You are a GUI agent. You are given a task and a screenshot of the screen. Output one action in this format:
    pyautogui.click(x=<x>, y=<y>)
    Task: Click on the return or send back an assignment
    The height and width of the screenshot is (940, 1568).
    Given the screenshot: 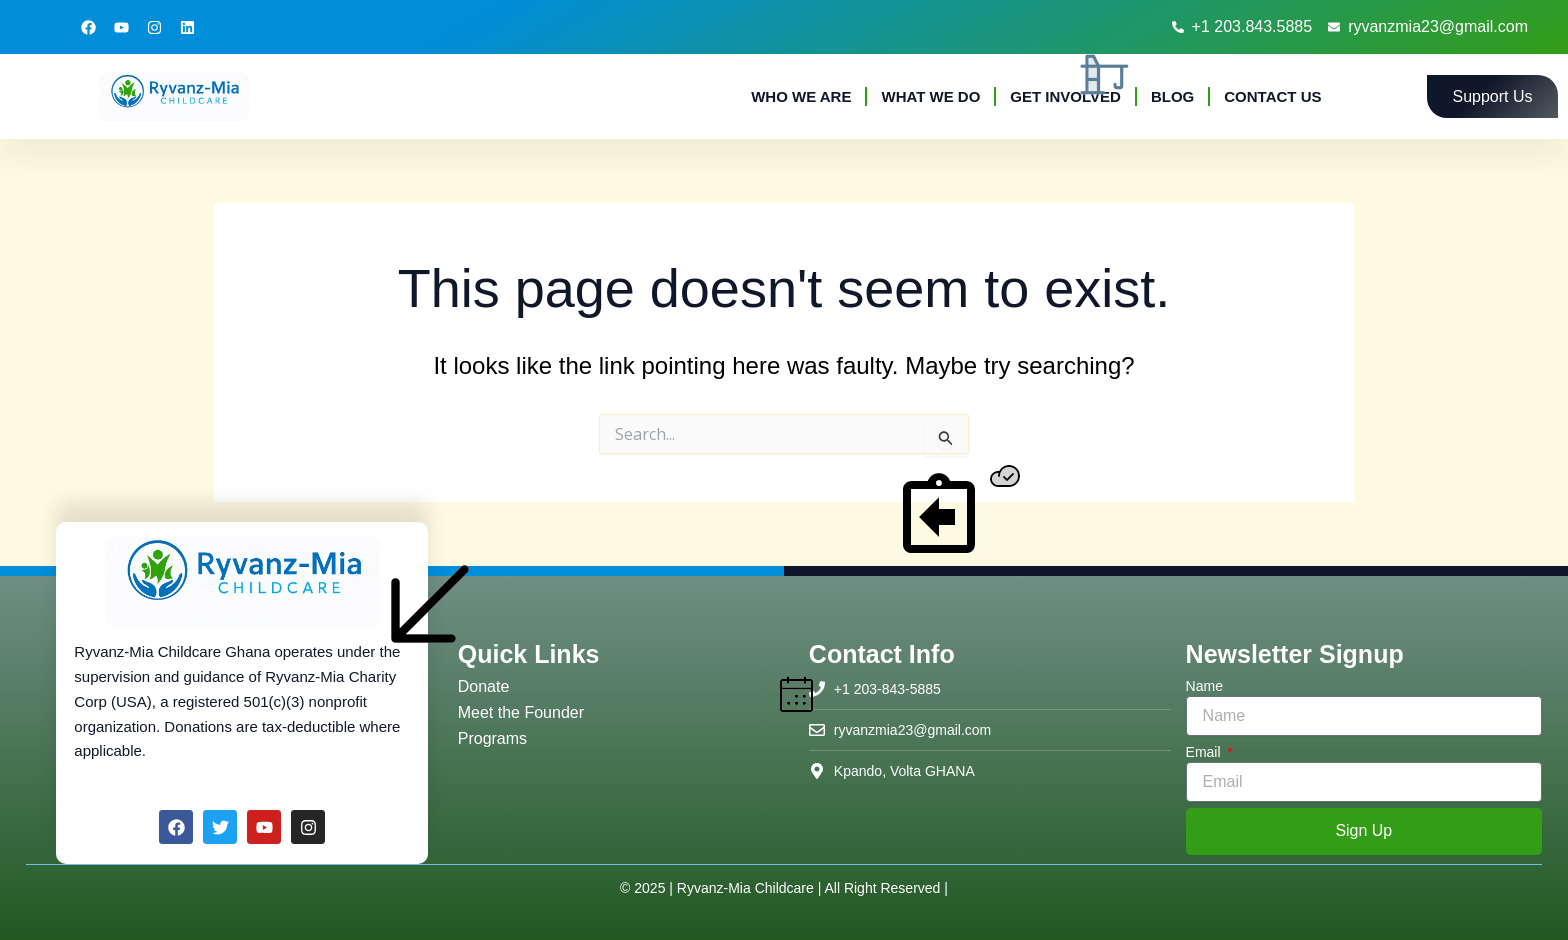 What is the action you would take?
    pyautogui.click(x=939, y=517)
    